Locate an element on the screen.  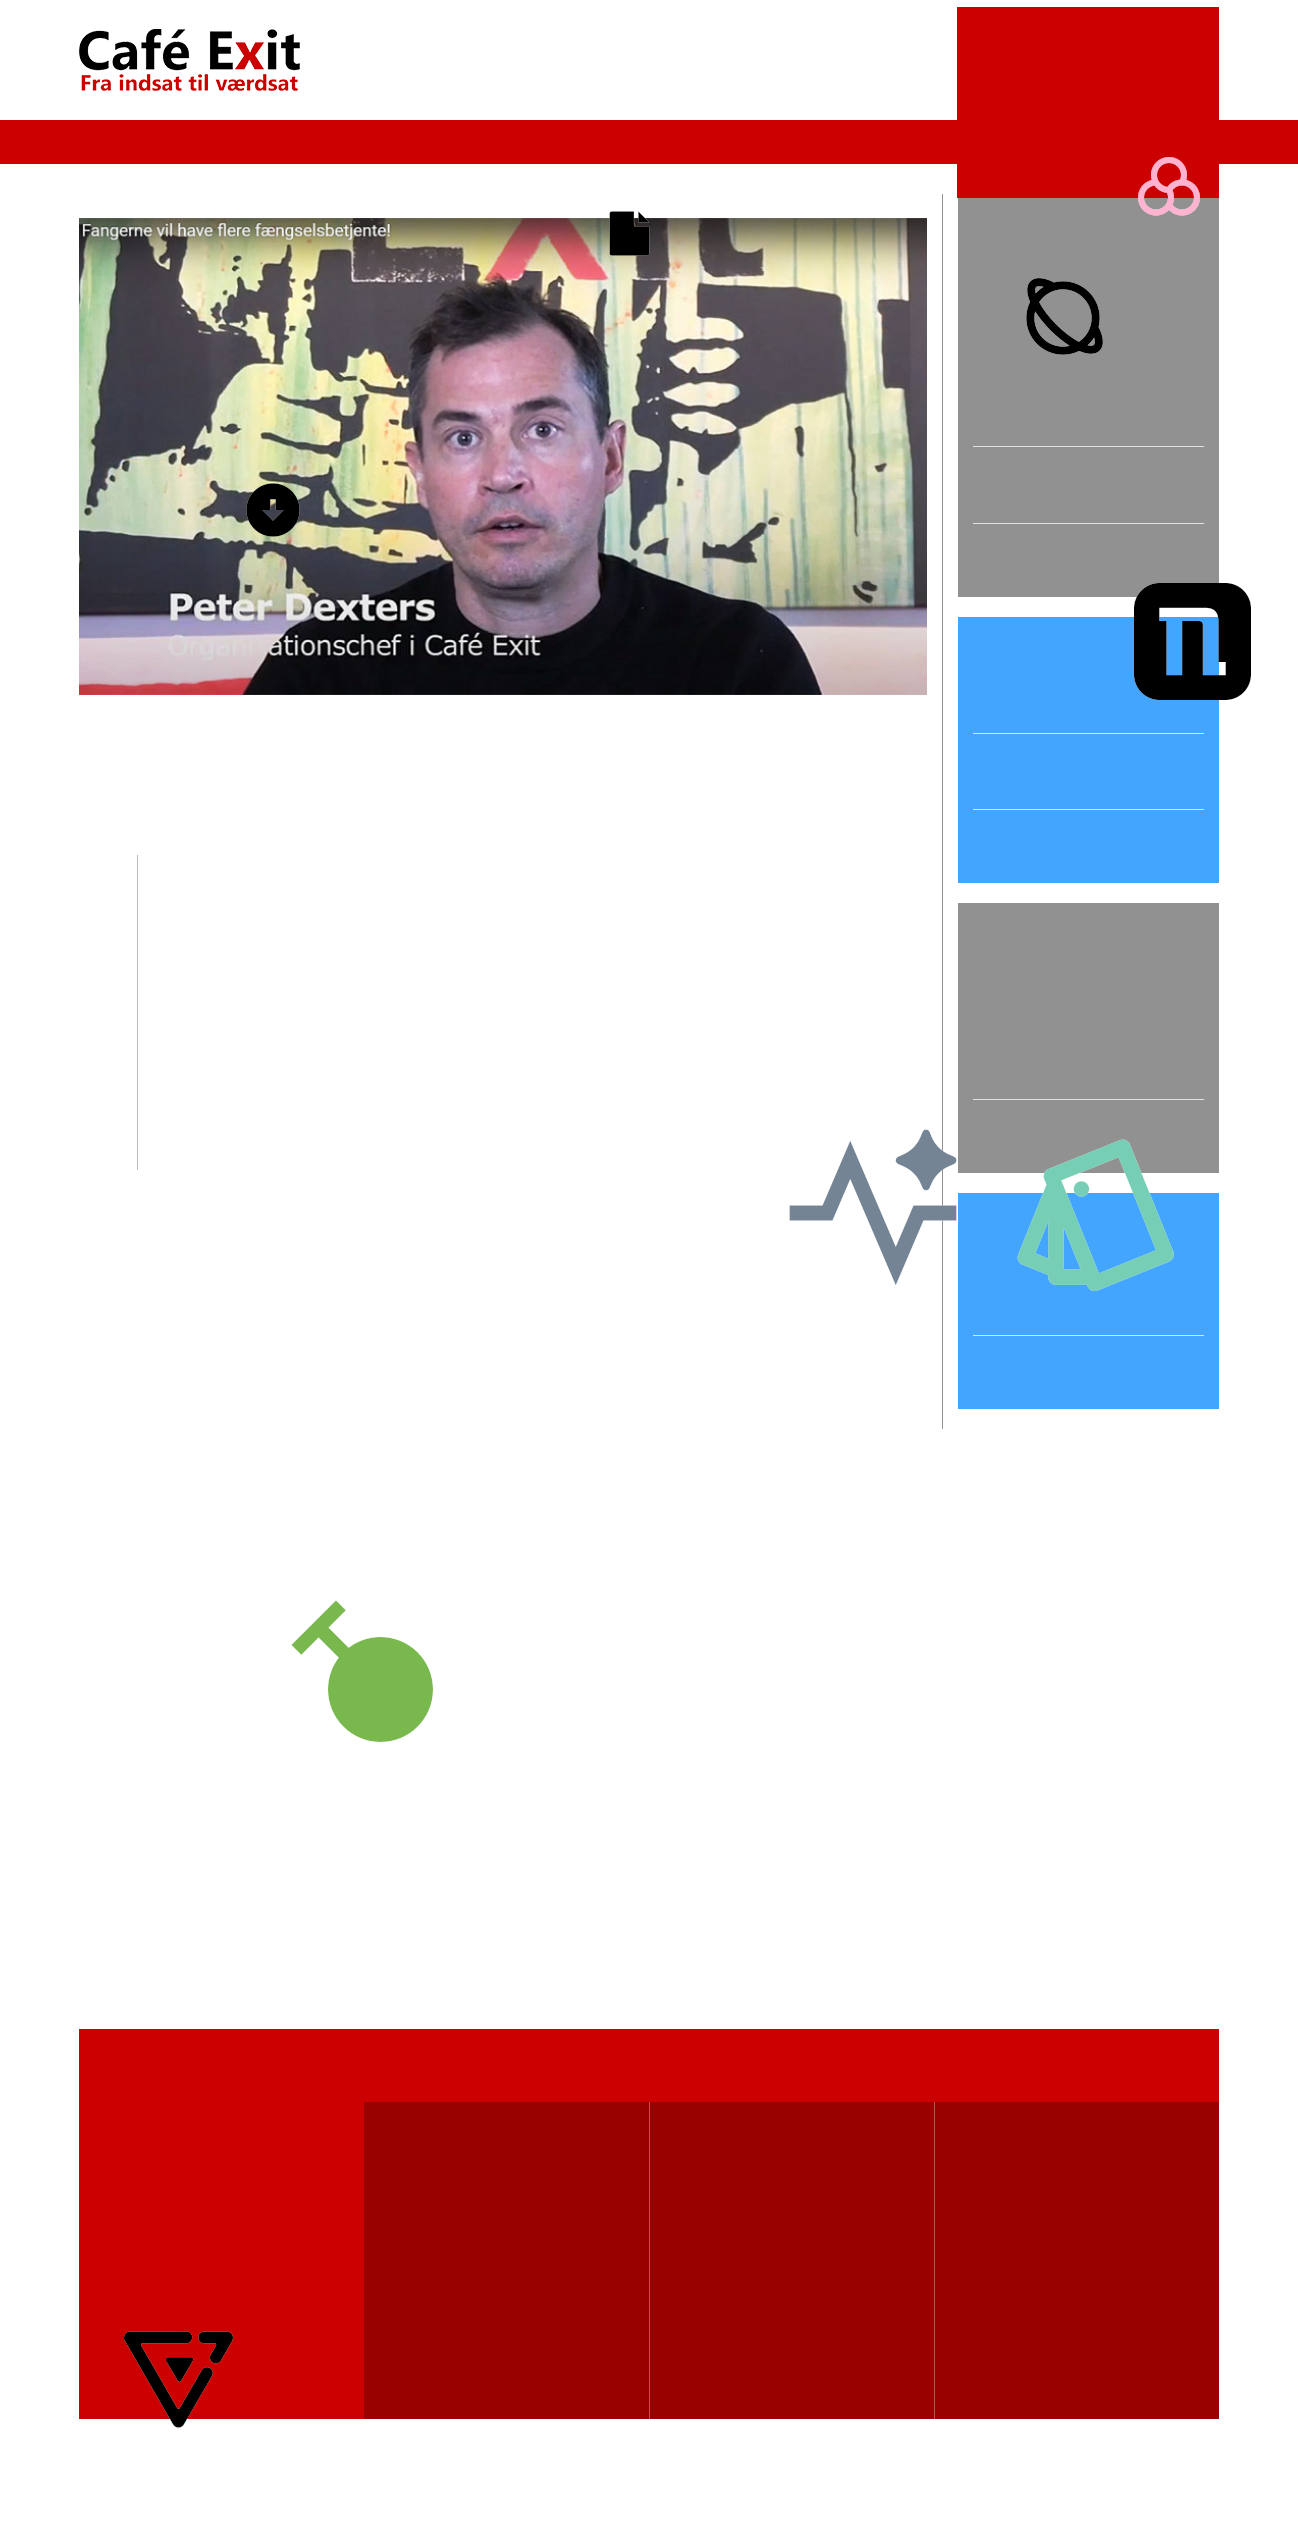
access pantone color swatches is located at coordinates (1094, 1215).